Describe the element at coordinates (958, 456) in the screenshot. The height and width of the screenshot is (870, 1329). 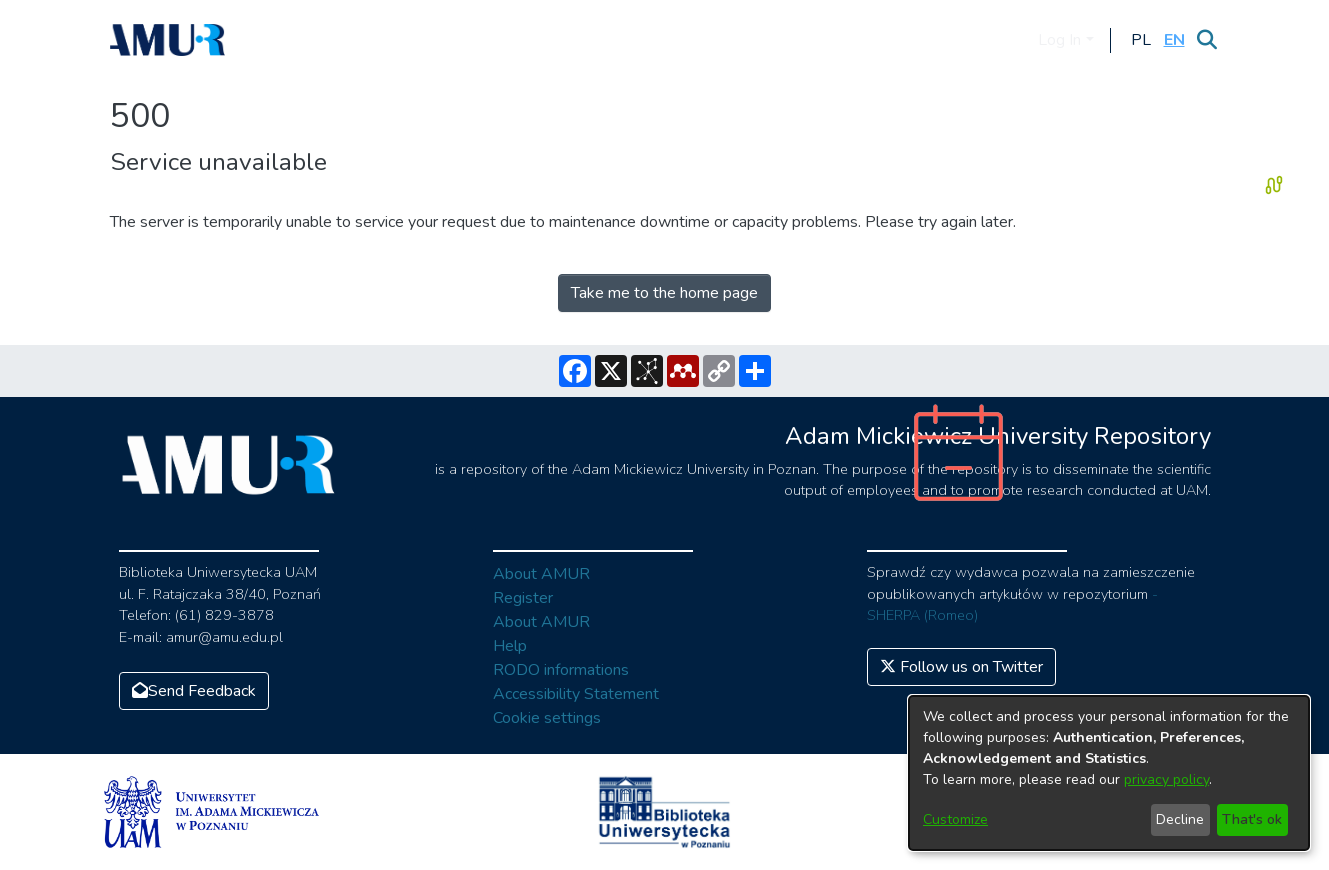
I see `remove an event from your calendar` at that location.